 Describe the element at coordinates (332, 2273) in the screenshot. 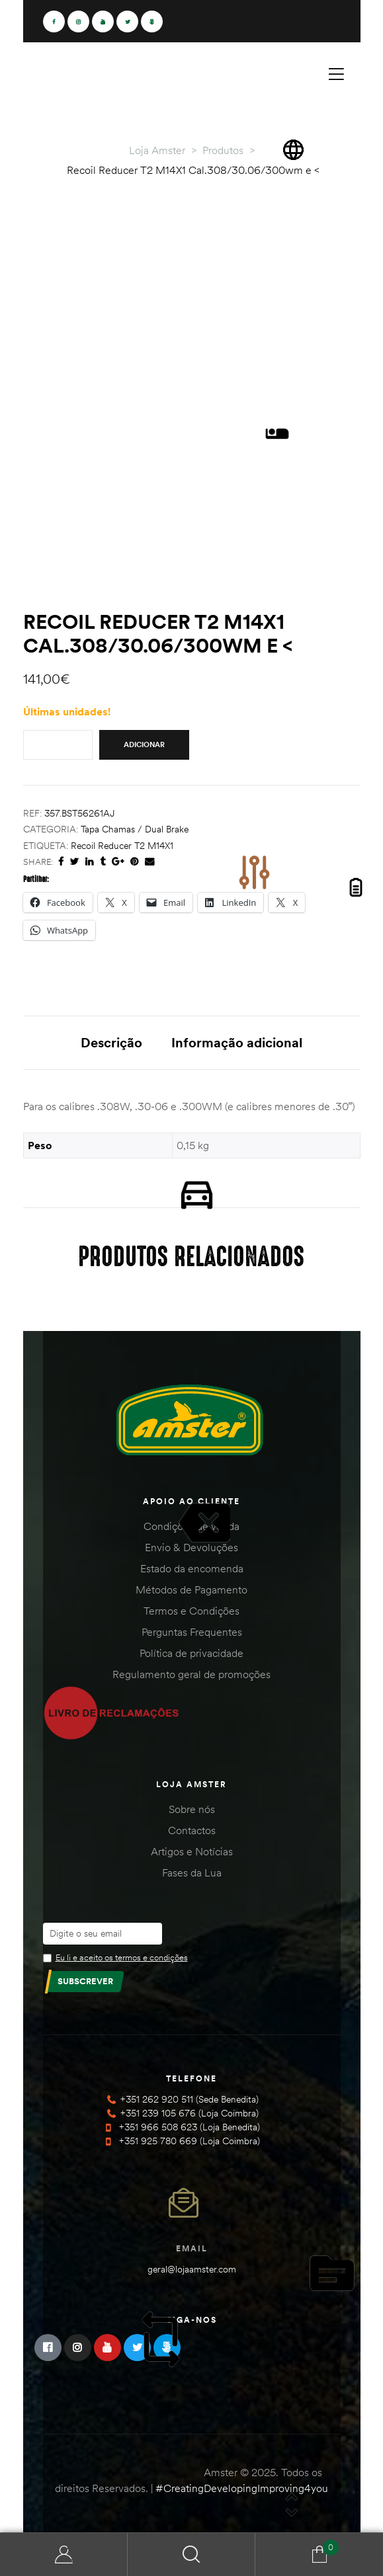

I see `access source files or documents` at that location.